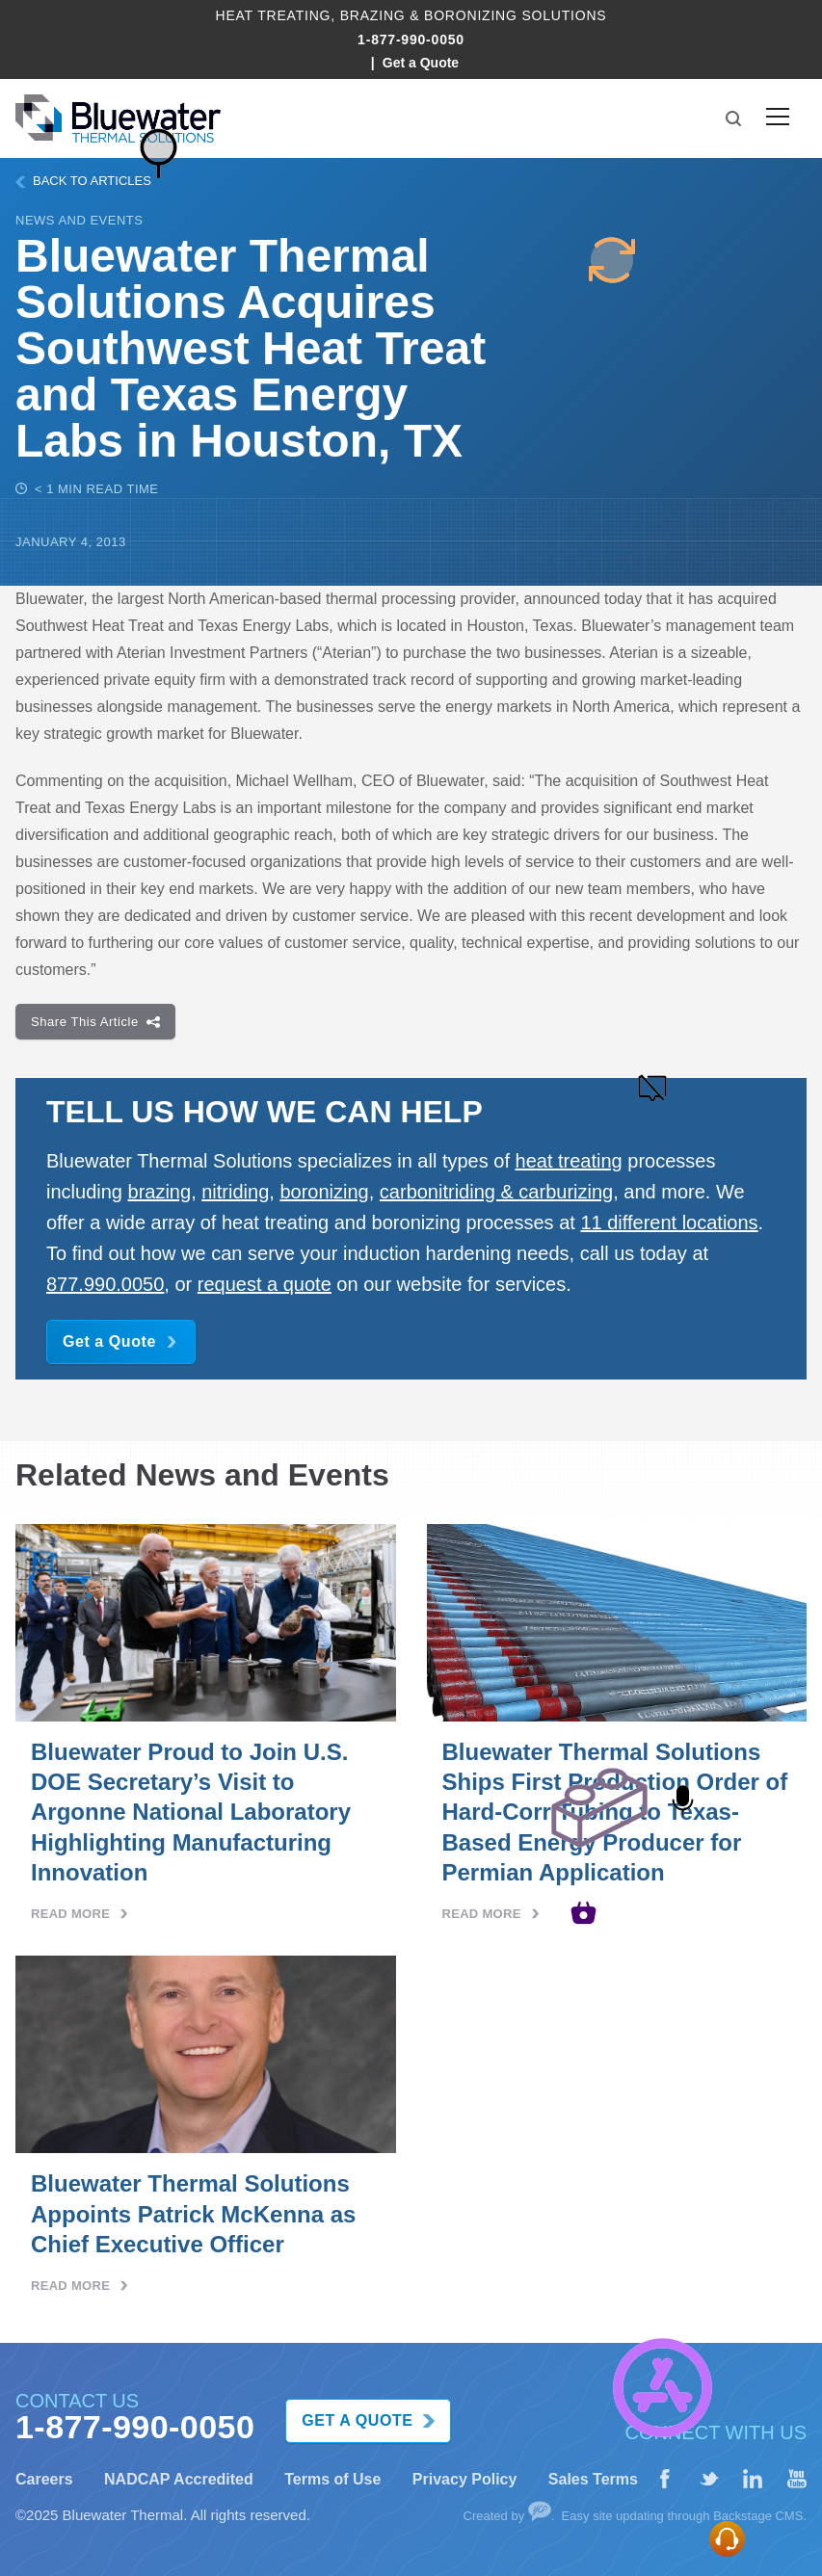 The height and width of the screenshot is (2576, 822). I want to click on view shopping basket, so click(583, 1912).